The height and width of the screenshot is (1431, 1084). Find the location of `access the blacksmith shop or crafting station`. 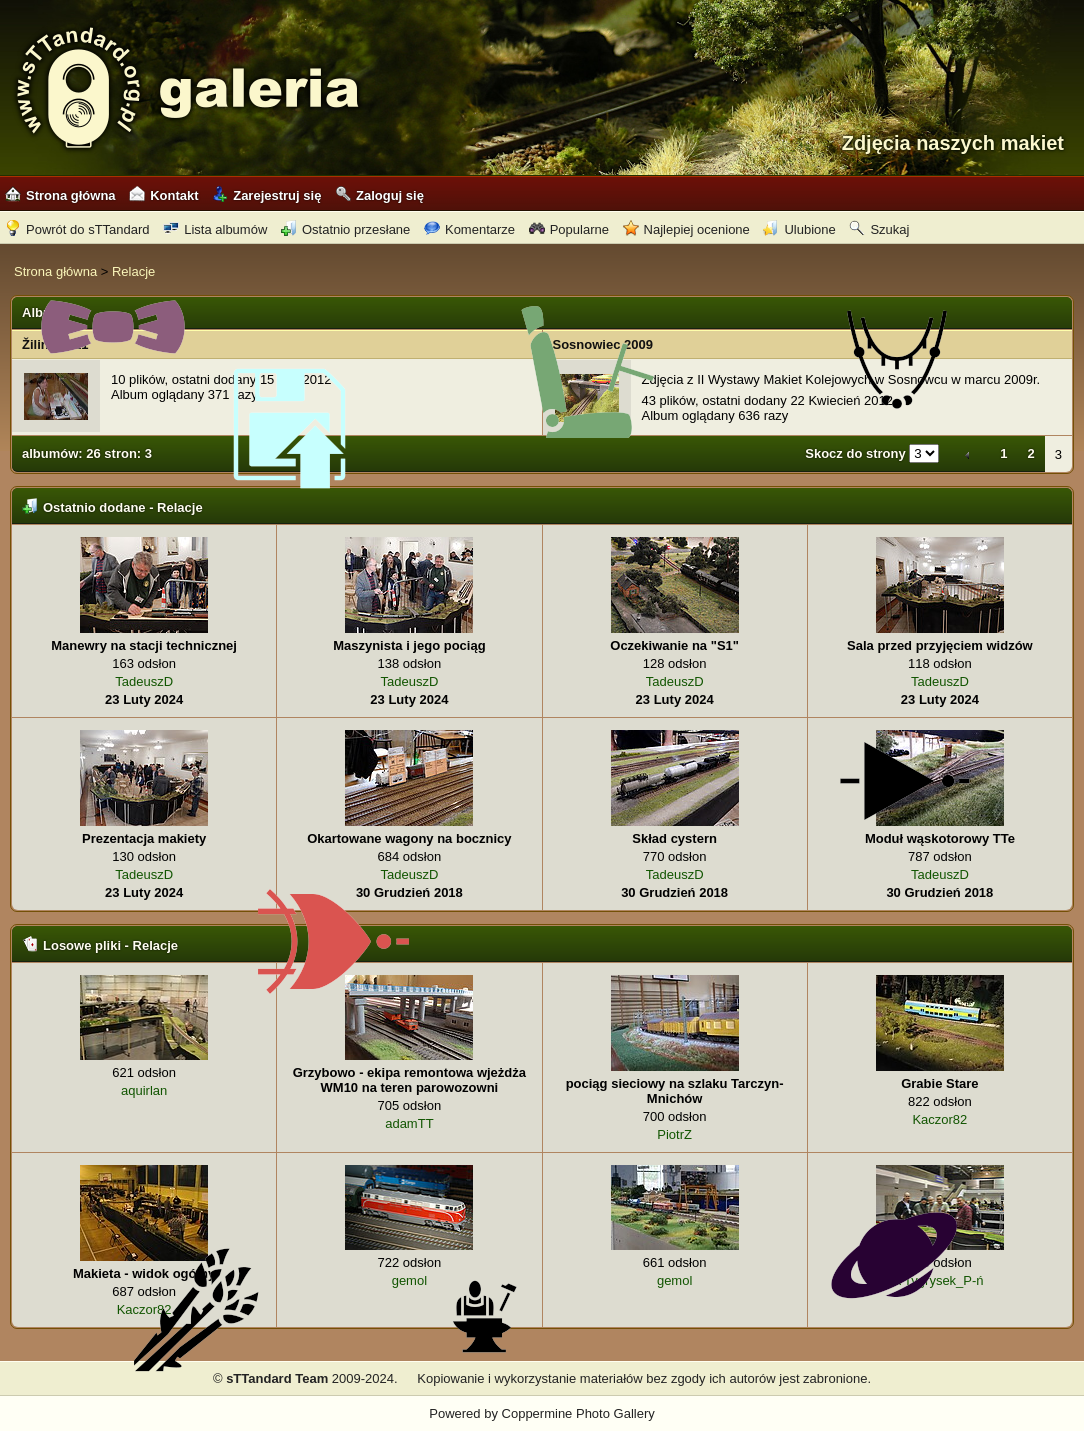

access the blacksmith shop or crafting station is located at coordinates (482, 1316).